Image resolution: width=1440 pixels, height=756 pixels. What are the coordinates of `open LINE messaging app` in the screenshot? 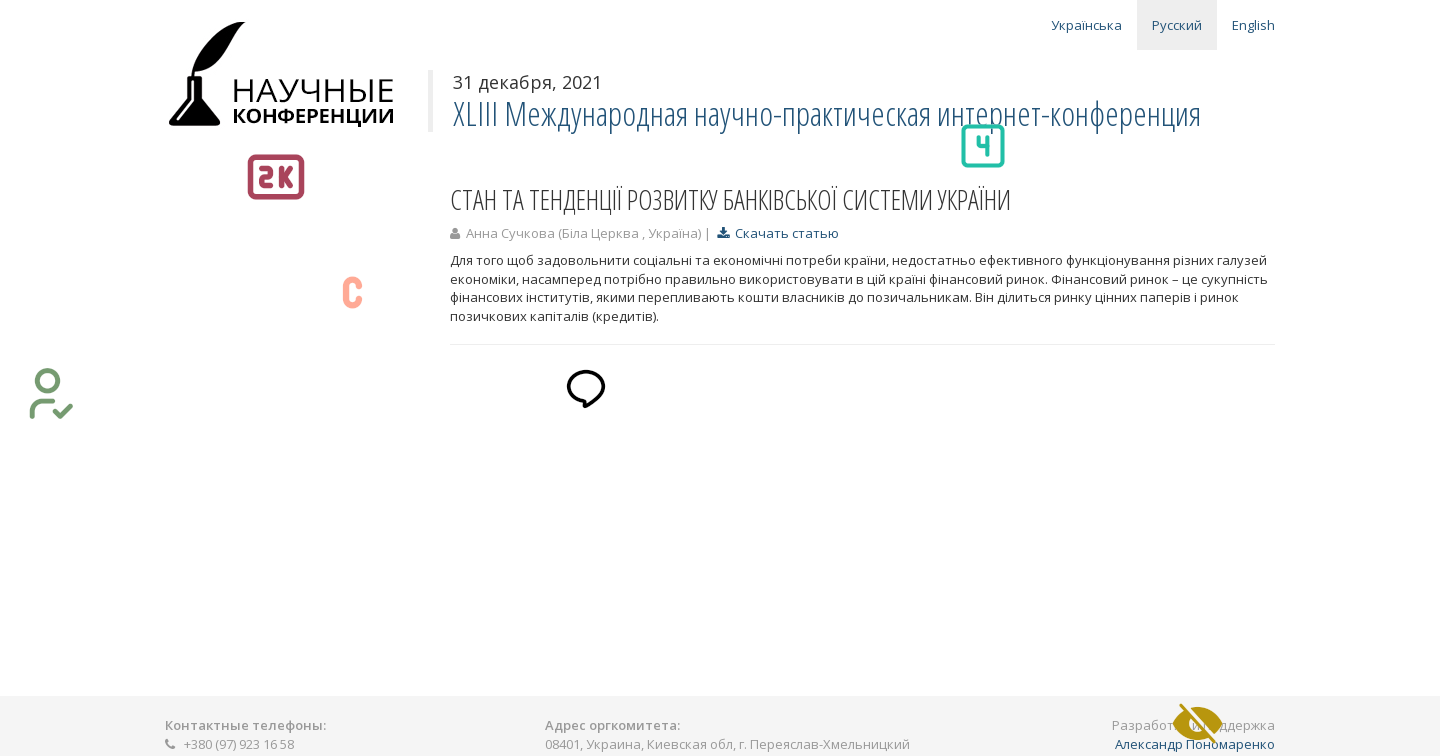 It's located at (586, 389).